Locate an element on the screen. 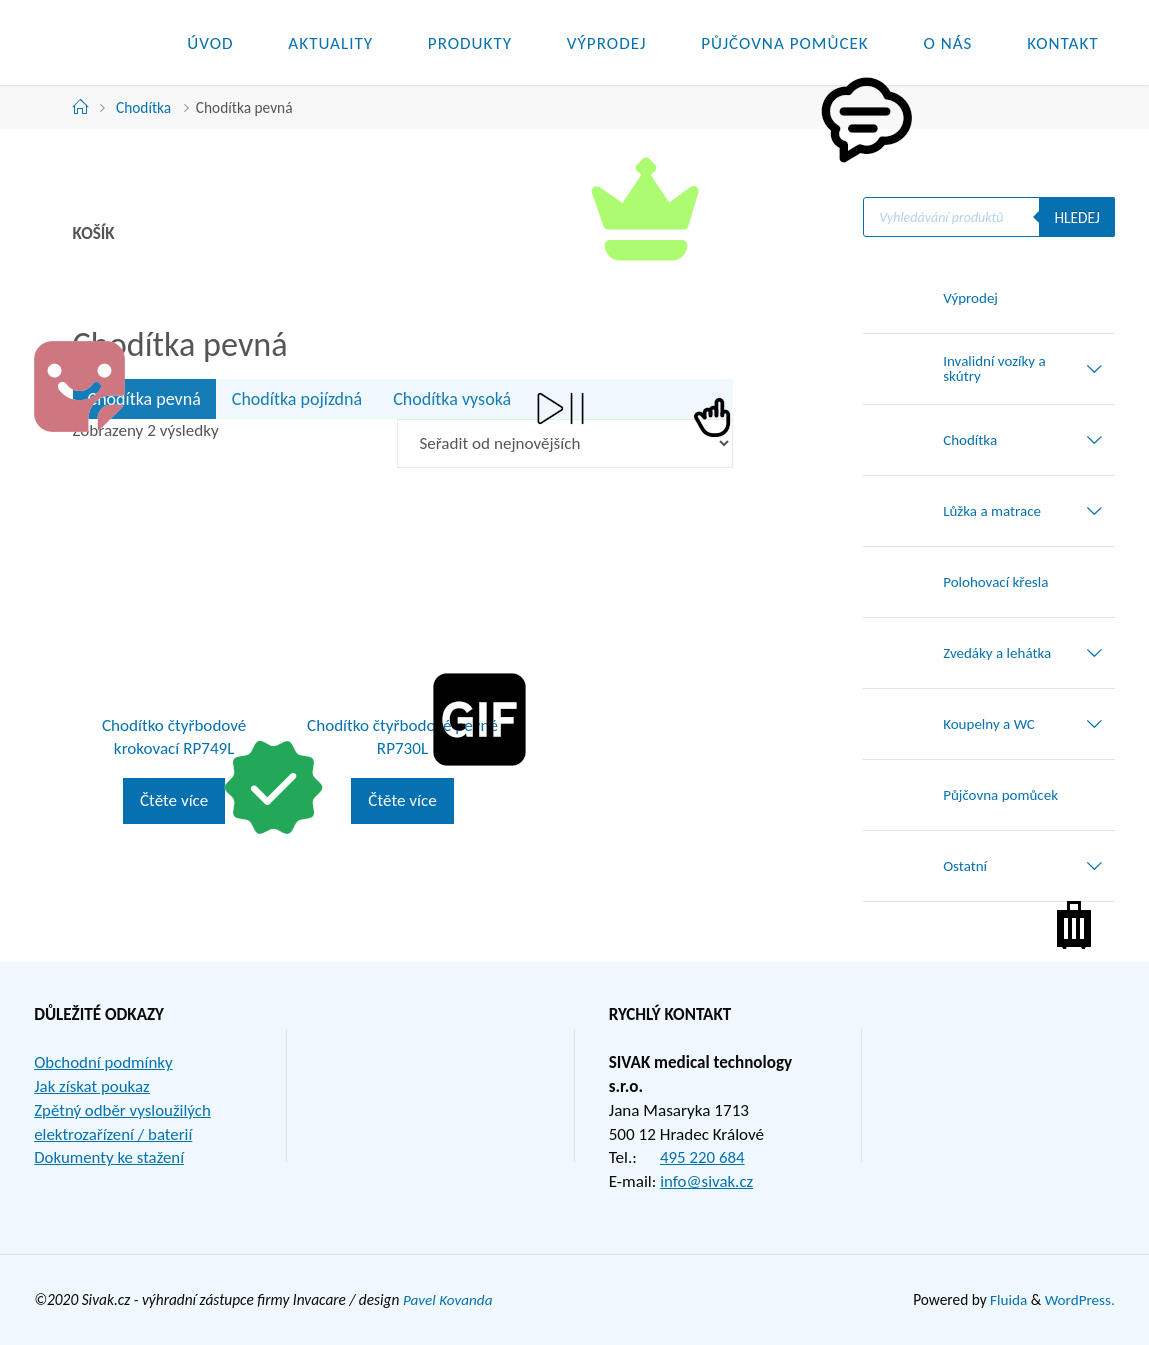 The width and height of the screenshot is (1149, 1345). indicates a verified discord server is located at coordinates (273, 787).